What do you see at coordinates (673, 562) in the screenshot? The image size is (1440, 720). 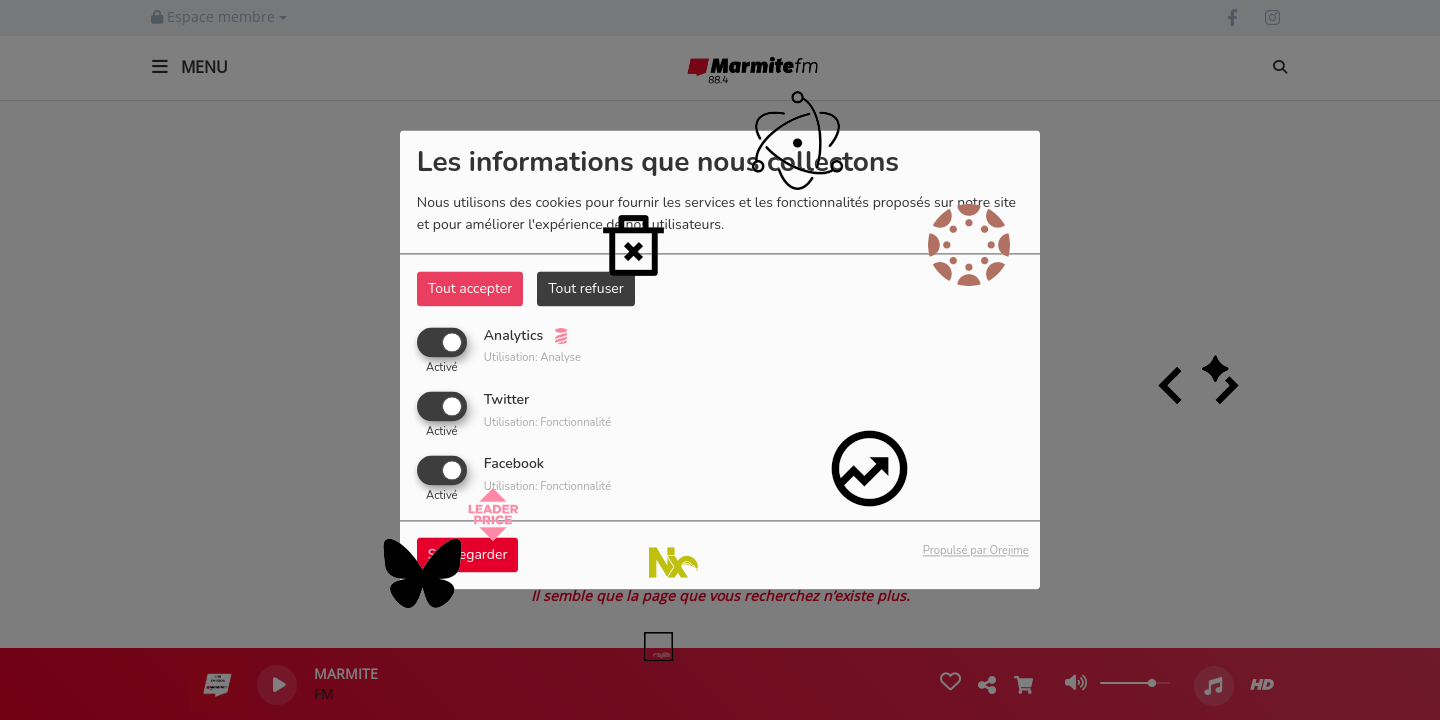 I see `nx build system logo` at bounding box center [673, 562].